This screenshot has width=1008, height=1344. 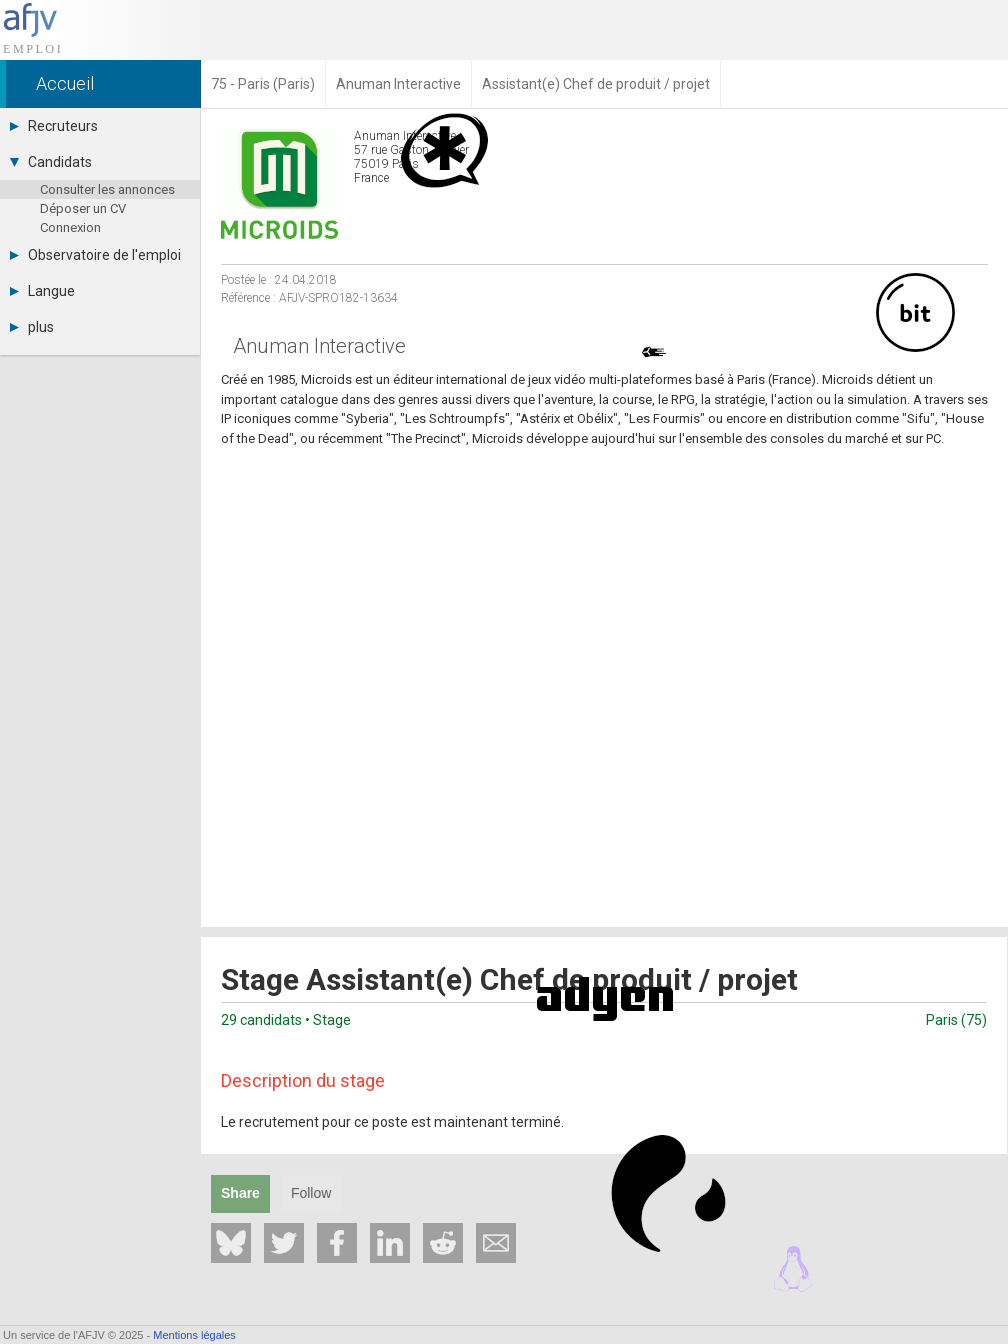 What do you see at coordinates (444, 150) in the screenshot?
I see `asterisk open-source telephony platform logo` at bounding box center [444, 150].